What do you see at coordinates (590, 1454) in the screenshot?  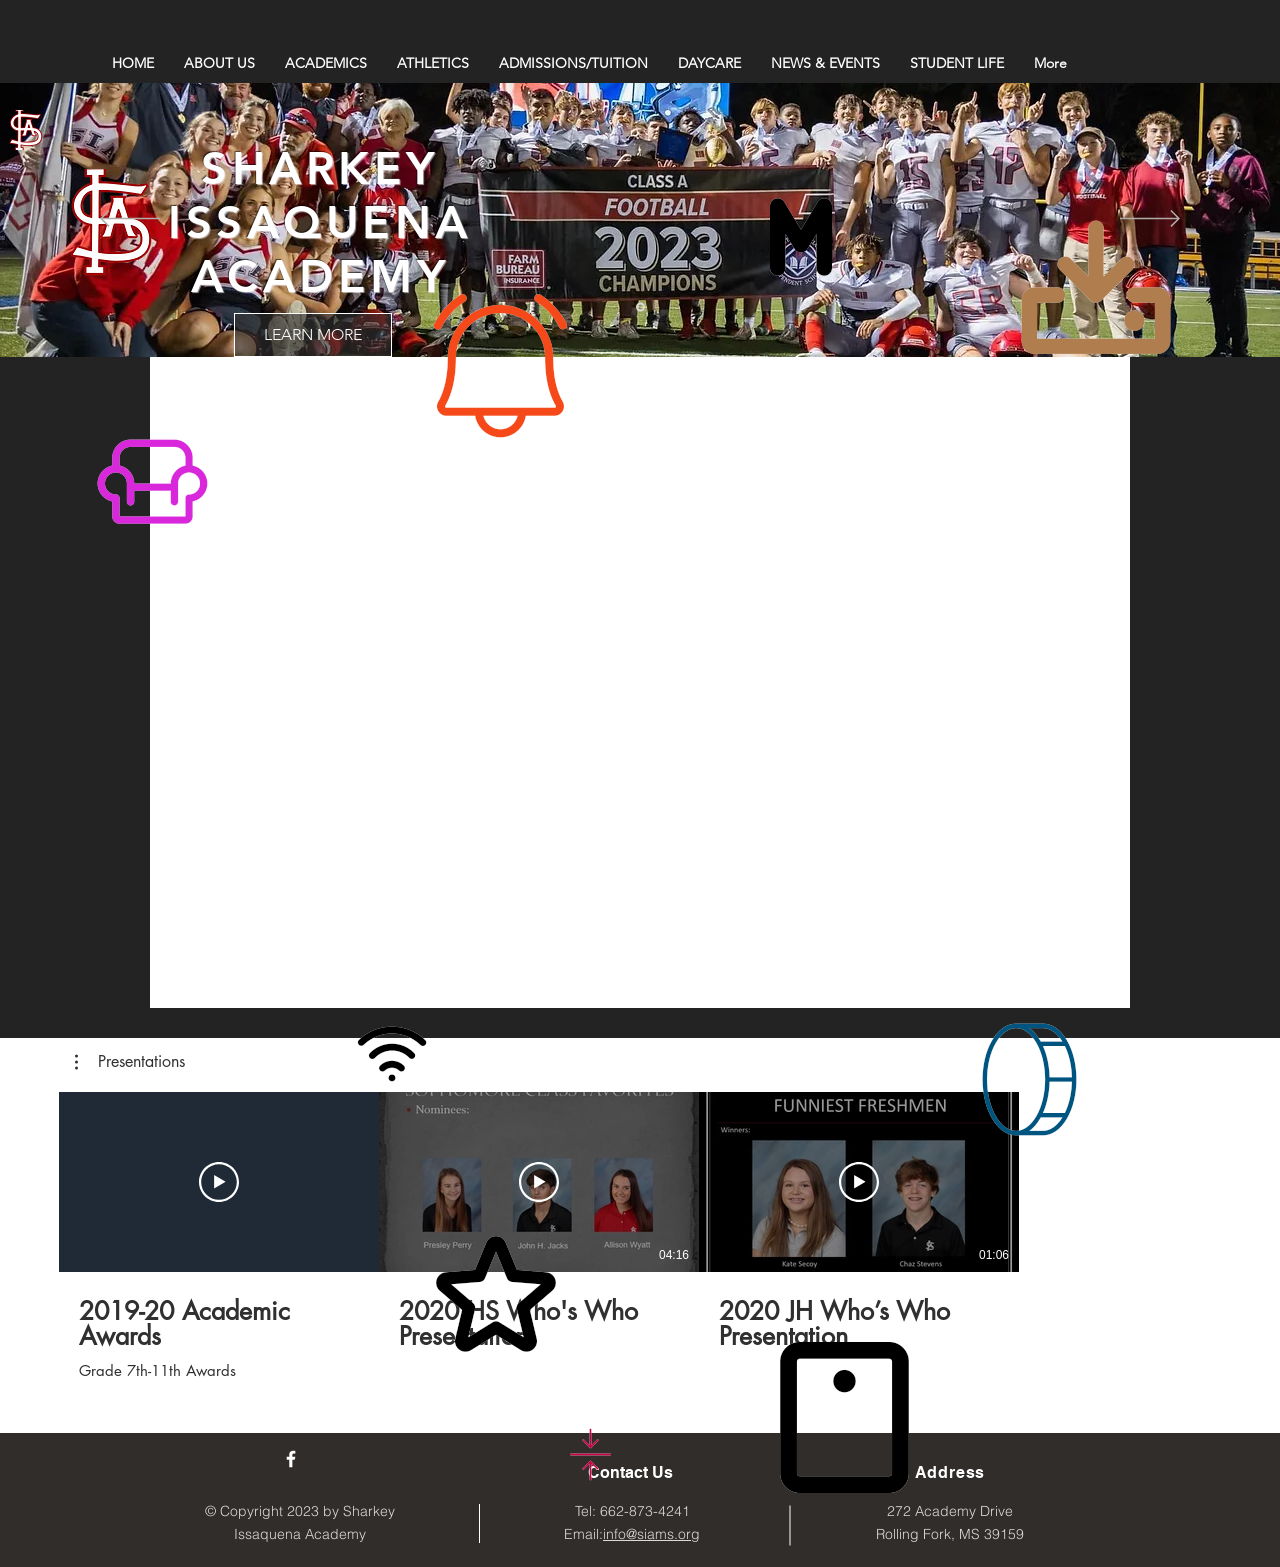 I see `collapse or minimize vertical content` at bounding box center [590, 1454].